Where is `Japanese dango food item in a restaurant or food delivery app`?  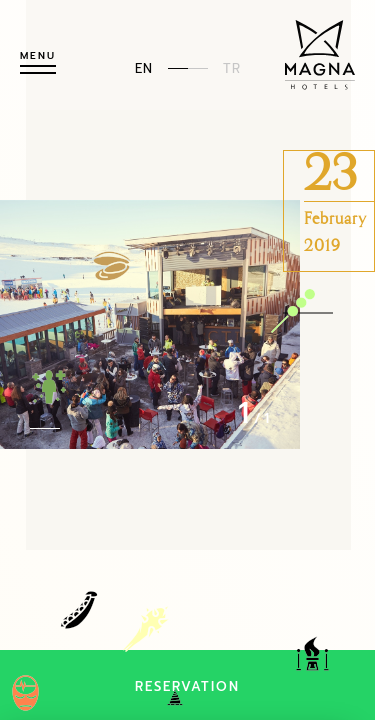
Japanese dango food item in a restaurant or food delivery app is located at coordinates (293, 311).